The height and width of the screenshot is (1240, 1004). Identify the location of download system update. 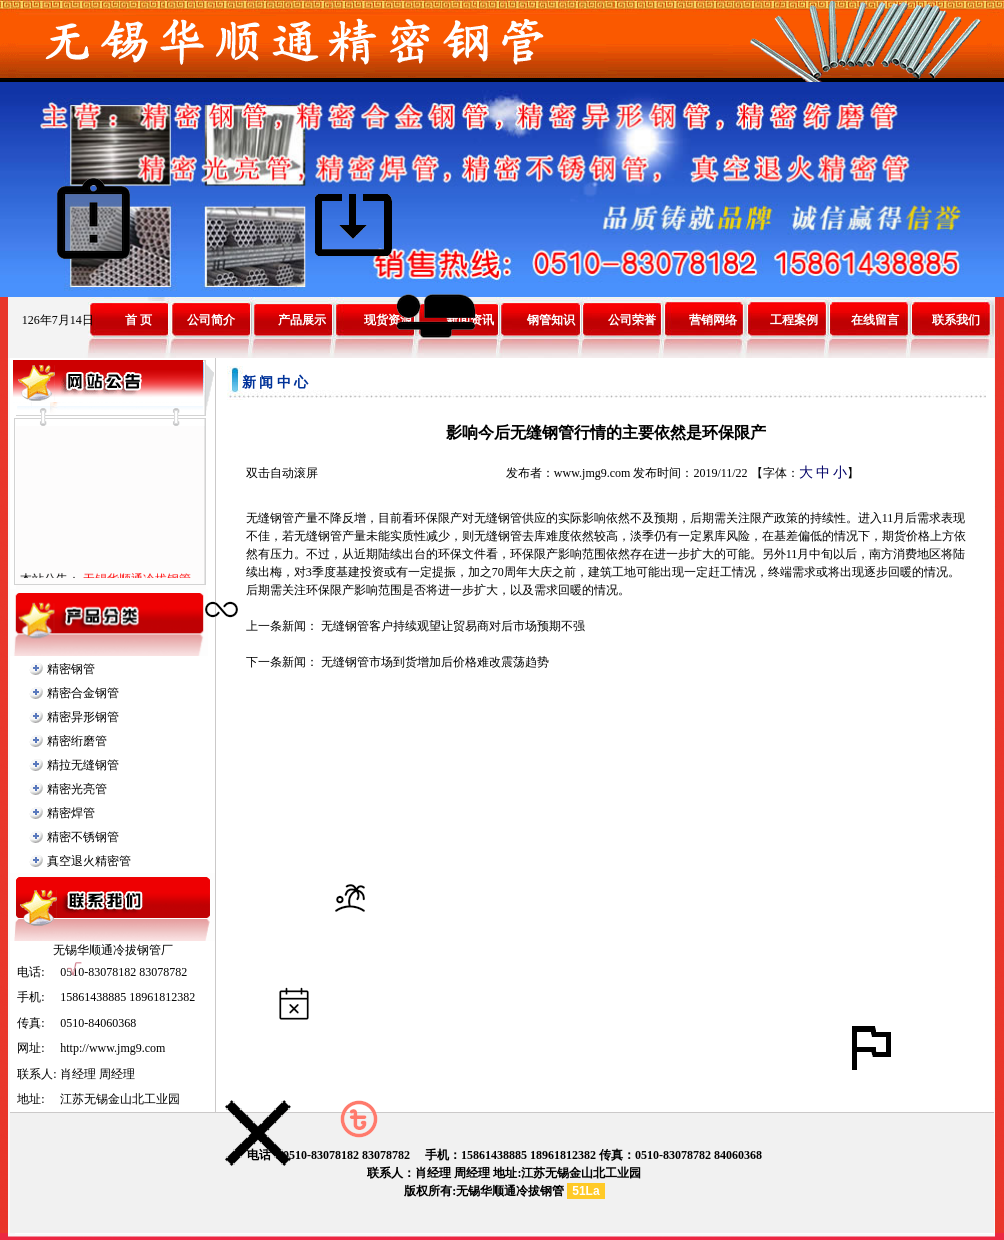
(353, 225).